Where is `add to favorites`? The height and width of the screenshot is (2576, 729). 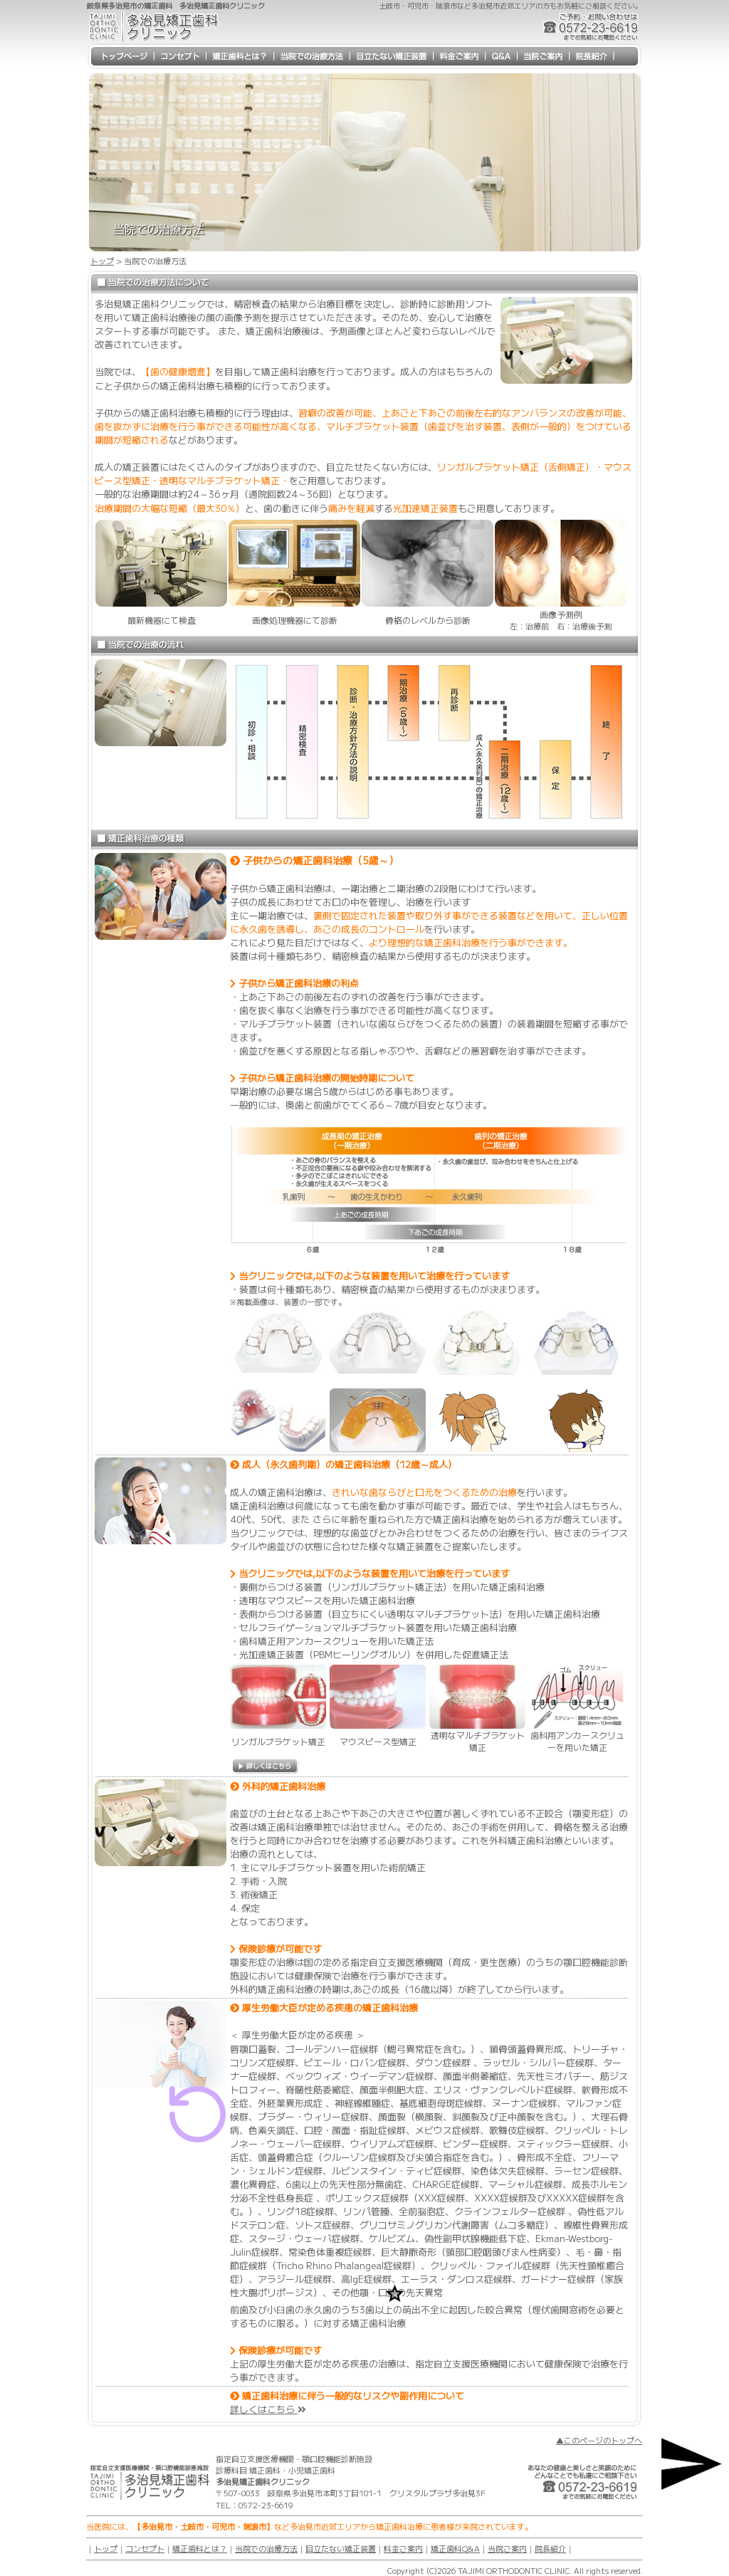
add to favorites is located at coordinates (394, 2293).